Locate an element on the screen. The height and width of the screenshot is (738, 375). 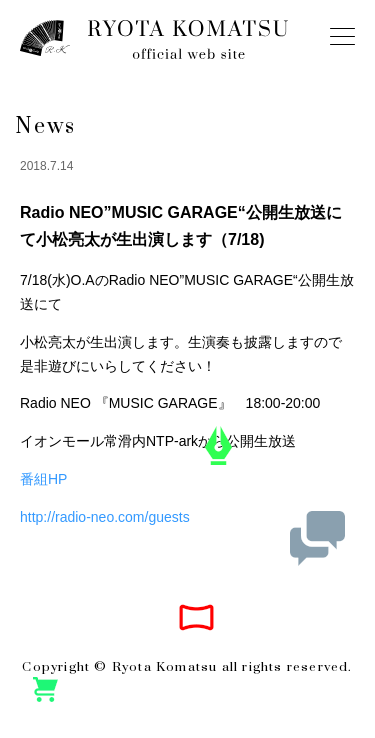
open conversations or messages is located at coordinates (317, 538).